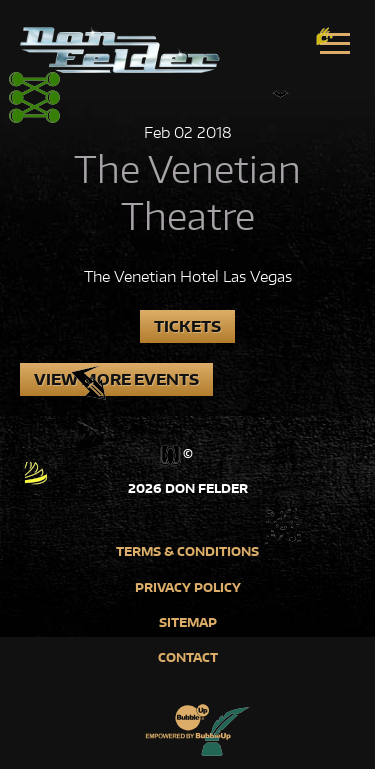 Image resolution: width=375 pixels, height=769 pixels. I want to click on indicates halloween or spooky theme content, so click(280, 94).